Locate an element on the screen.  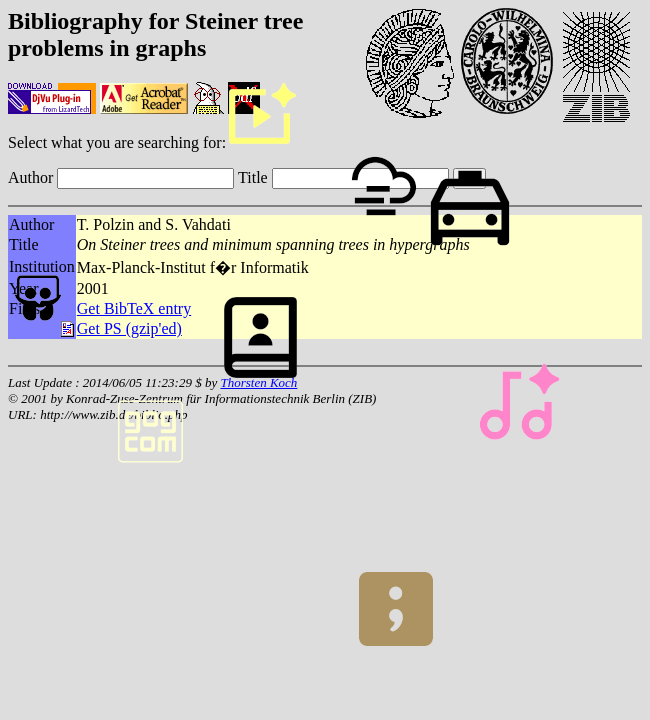
view current wind conditions is located at coordinates (384, 186).